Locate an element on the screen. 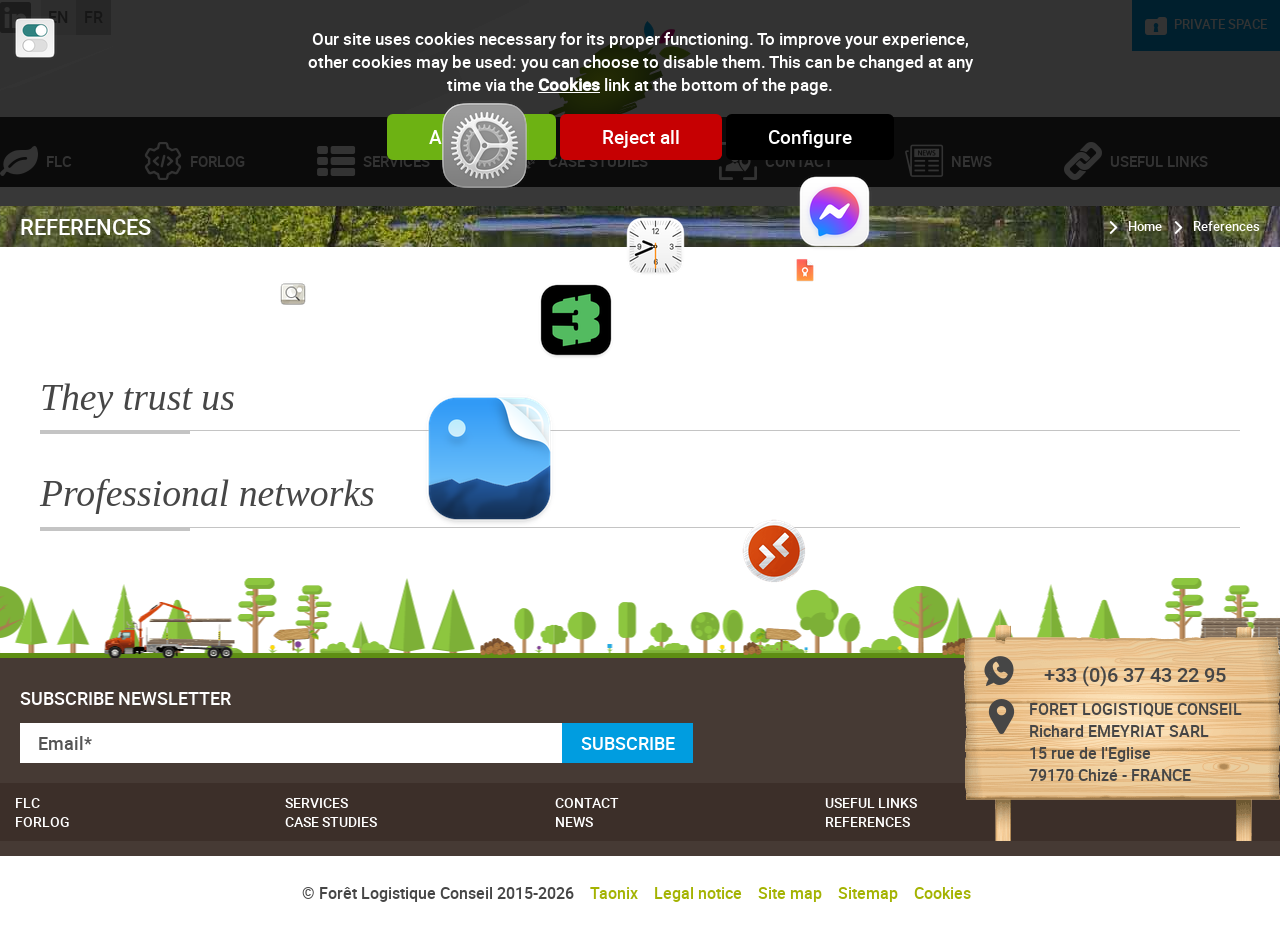 The width and height of the screenshot is (1280, 930). open eye of gnome image viewer is located at coordinates (293, 294).